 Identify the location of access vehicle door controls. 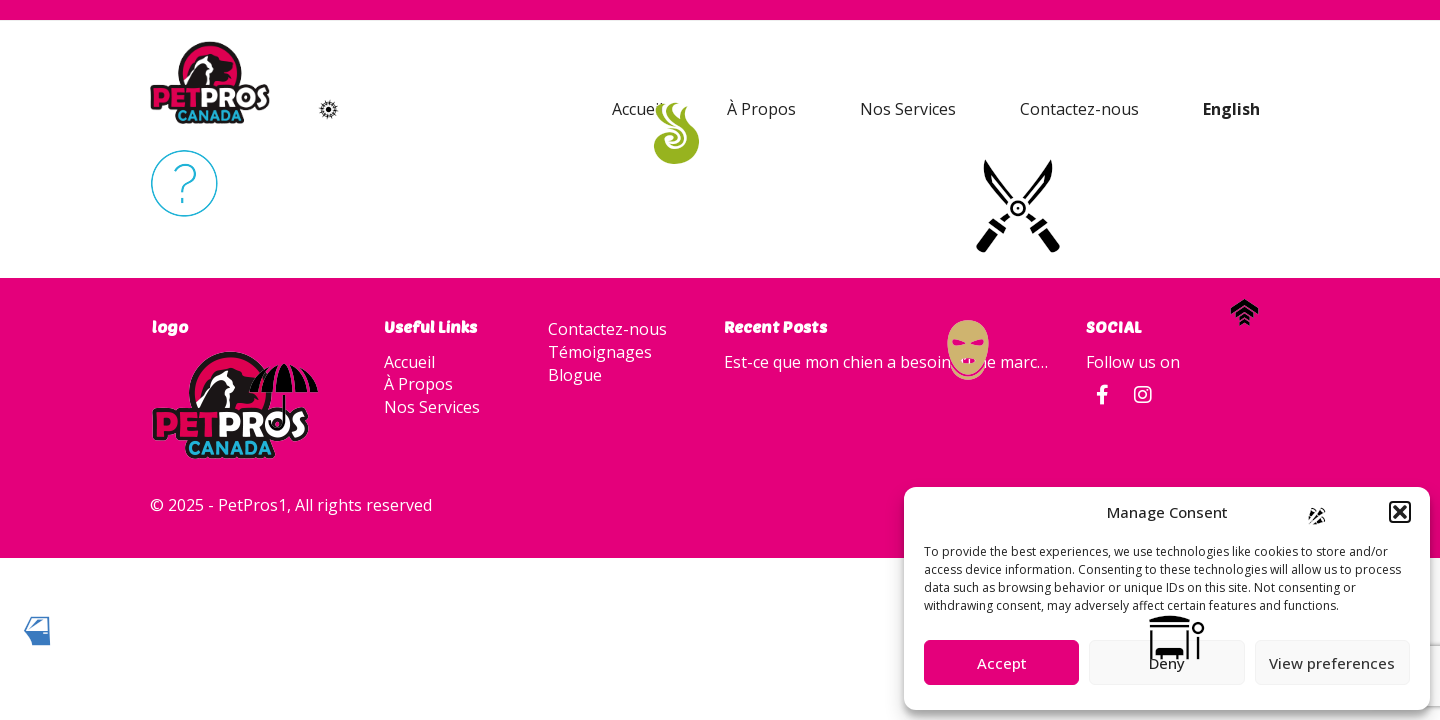
(38, 631).